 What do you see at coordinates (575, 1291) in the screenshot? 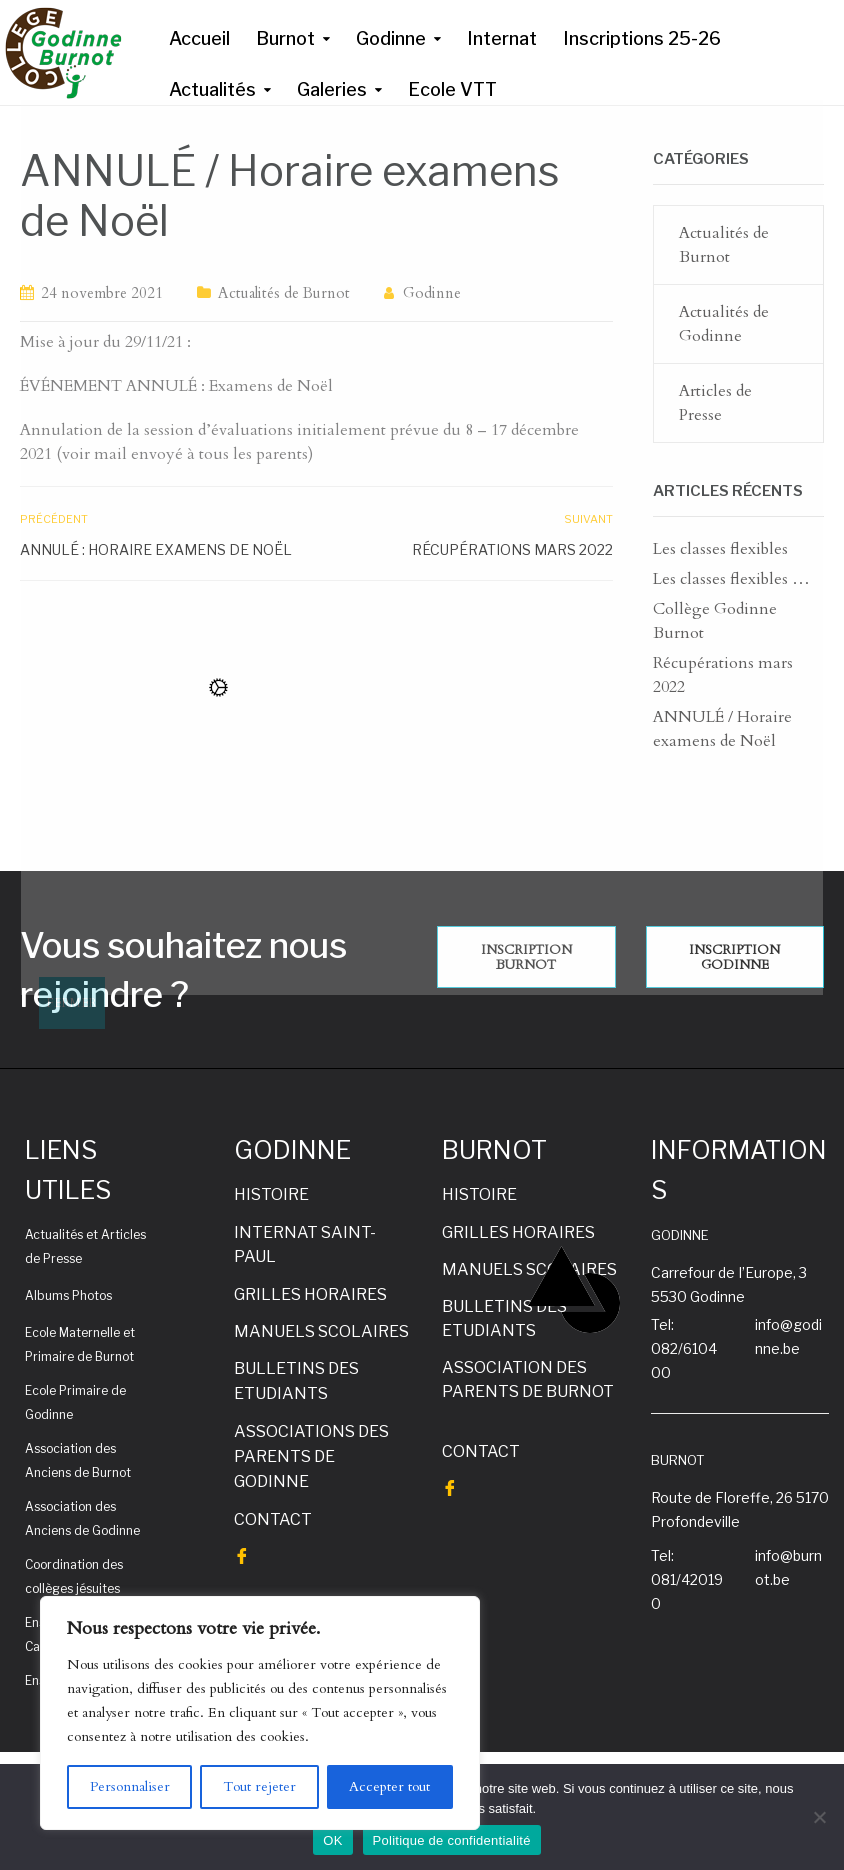
I see `access shape tools or drawing options` at bounding box center [575, 1291].